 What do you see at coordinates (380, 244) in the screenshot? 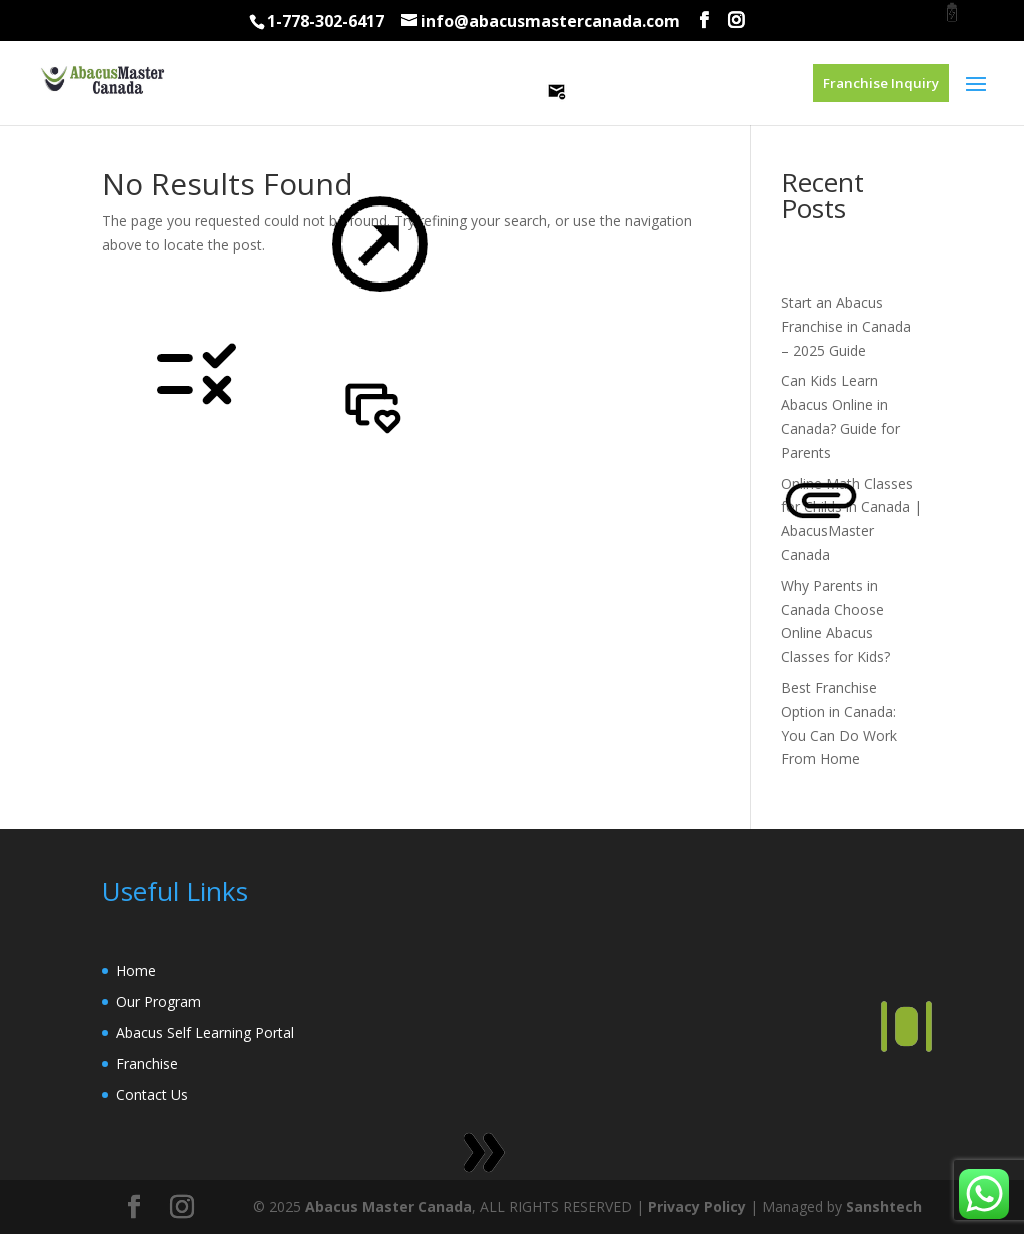
I see `open link in new window or external site` at bounding box center [380, 244].